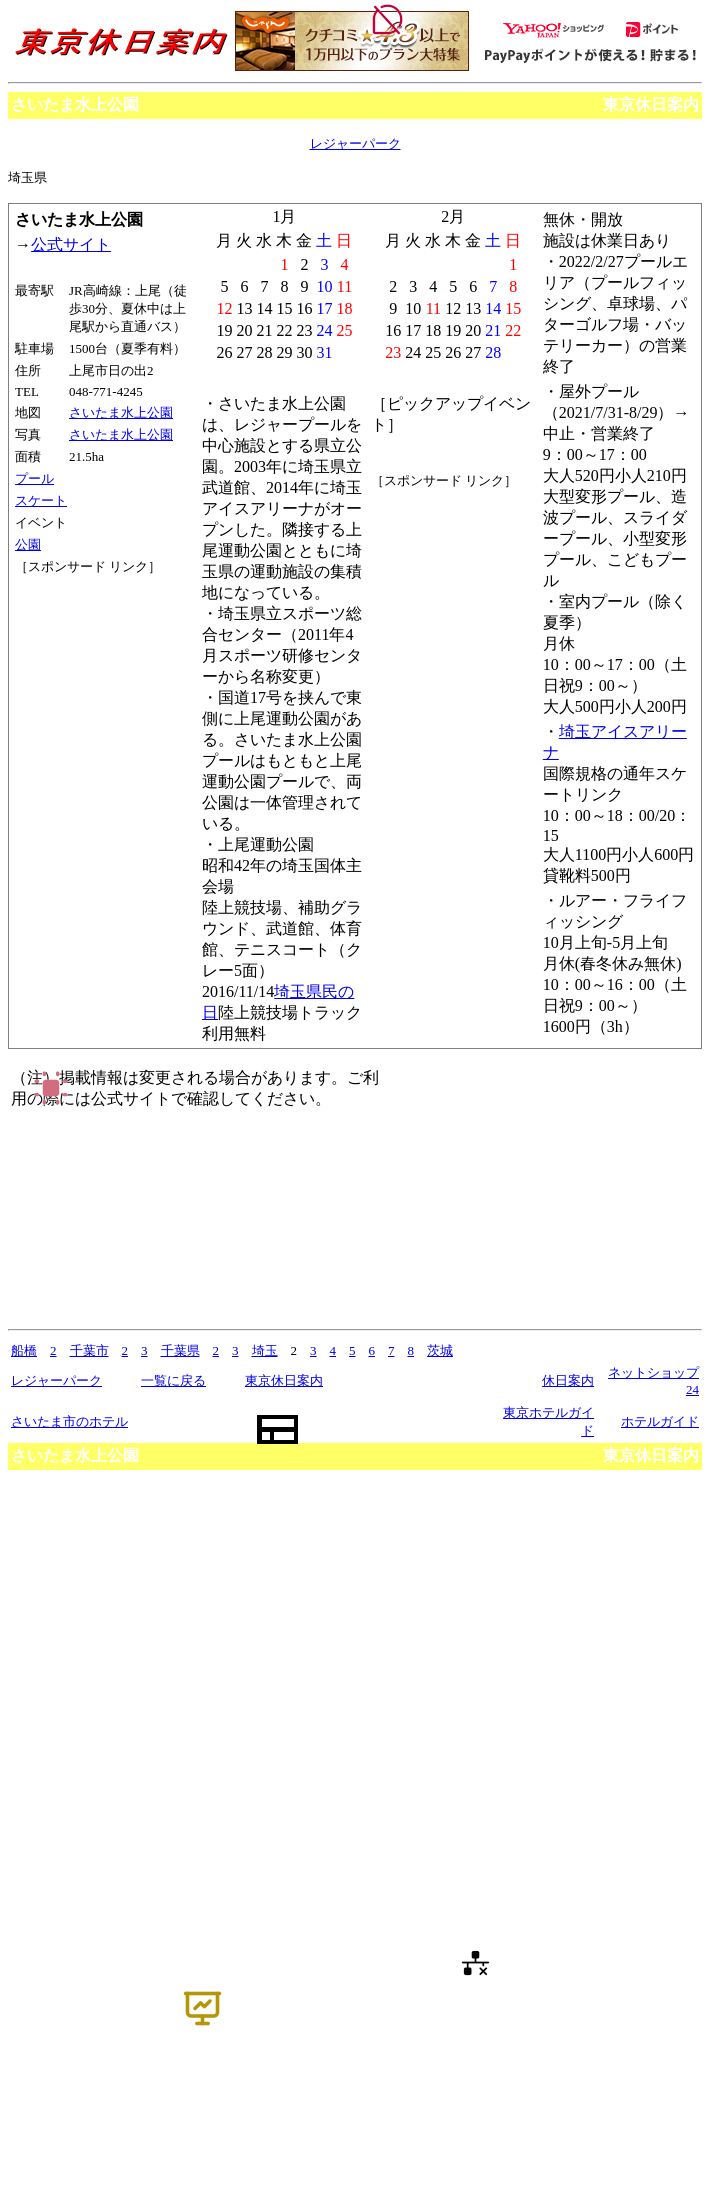 The image size is (710, 2212). I want to click on mute or disable chat notifications, so click(387, 20).